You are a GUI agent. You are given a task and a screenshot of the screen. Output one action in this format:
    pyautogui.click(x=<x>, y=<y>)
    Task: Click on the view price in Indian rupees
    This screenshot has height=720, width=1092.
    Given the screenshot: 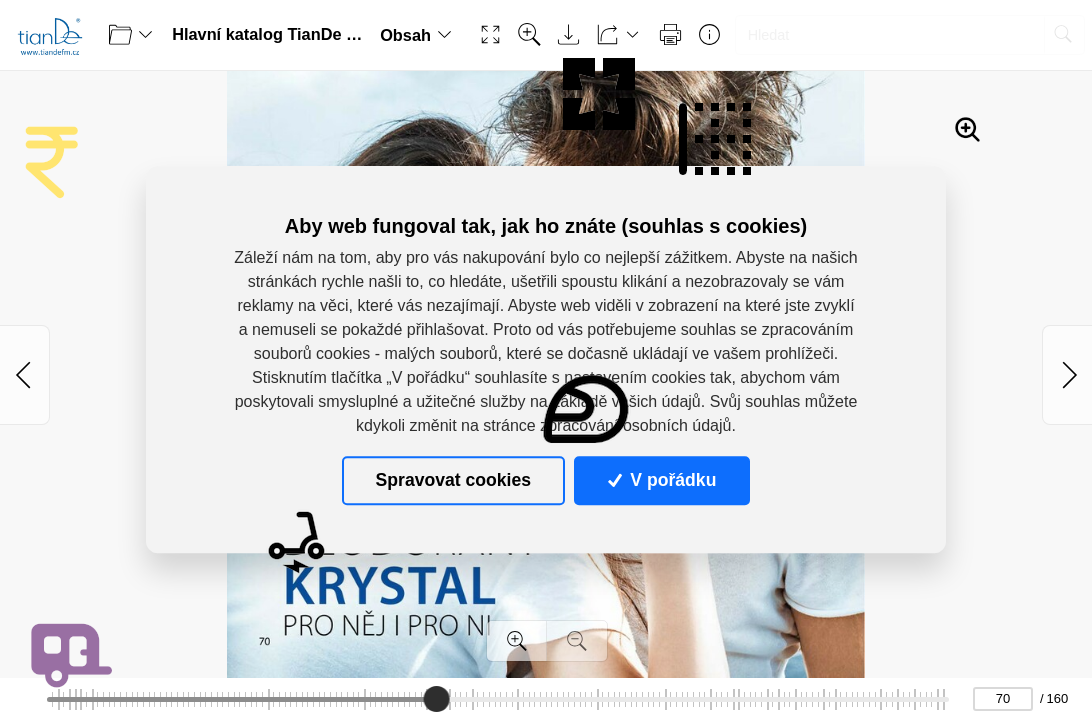 What is the action you would take?
    pyautogui.click(x=49, y=161)
    